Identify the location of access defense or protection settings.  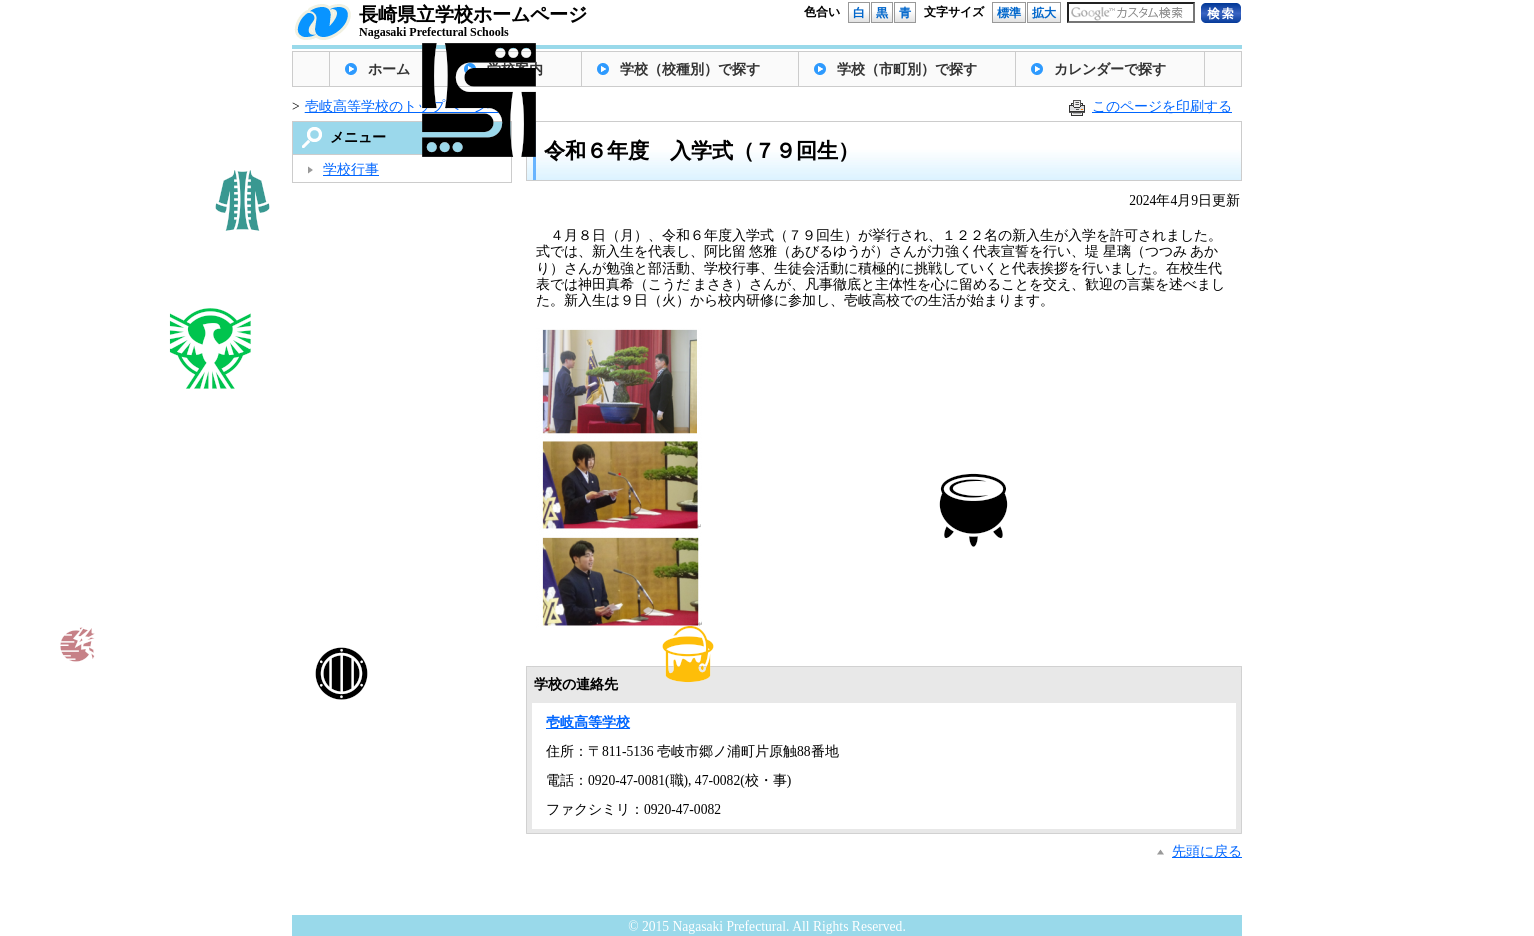
(341, 673).